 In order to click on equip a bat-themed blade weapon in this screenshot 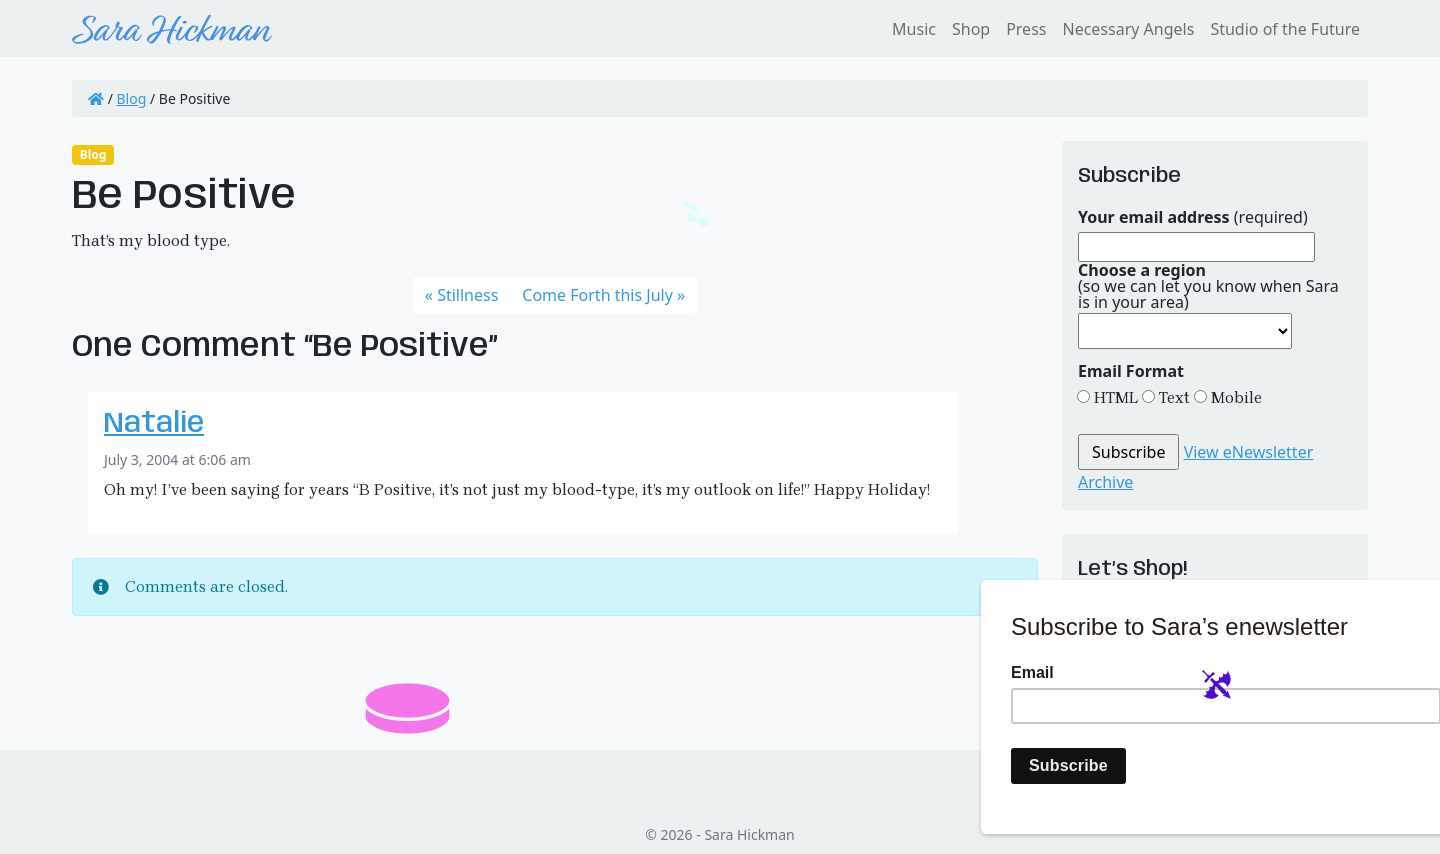, I will do `click(1216, 684)`.